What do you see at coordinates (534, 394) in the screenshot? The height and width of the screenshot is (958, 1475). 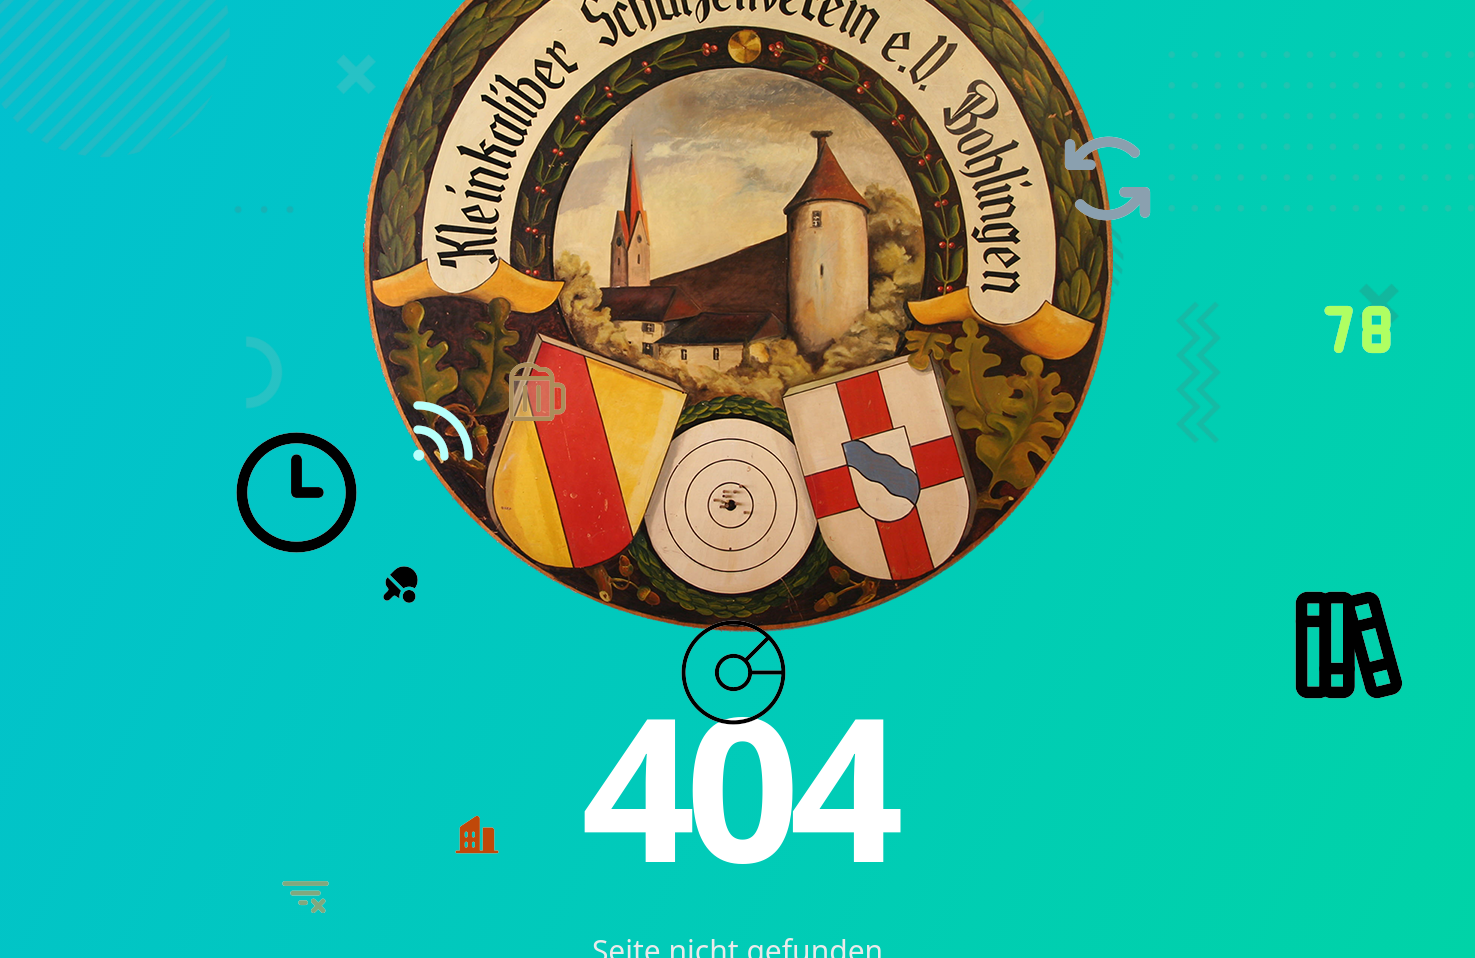 I see `view nearby bars or breweries` at bounding box center [534, 394].